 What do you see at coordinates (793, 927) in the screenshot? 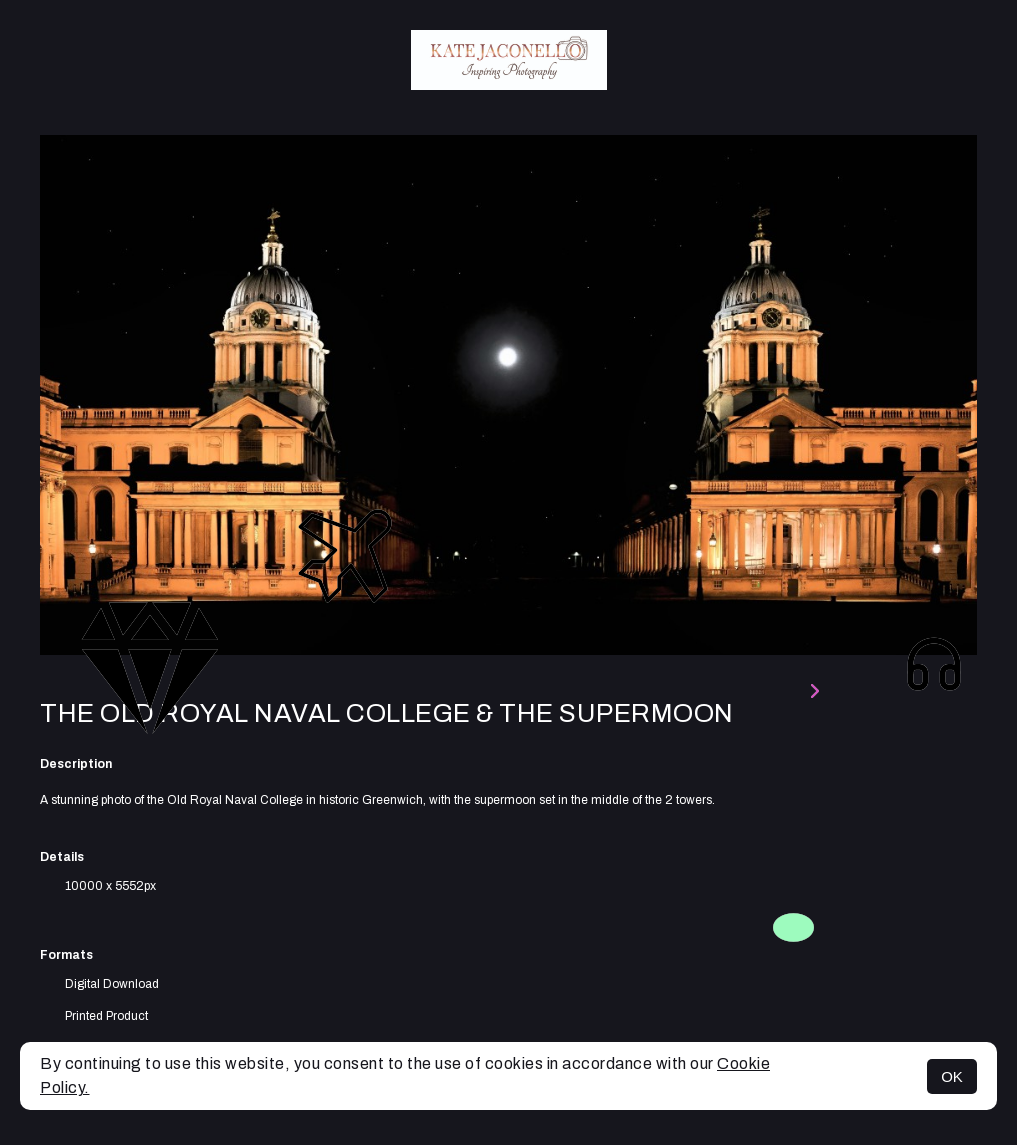
I see `a filled oval shape indicator` at bounding box center [793, 927].